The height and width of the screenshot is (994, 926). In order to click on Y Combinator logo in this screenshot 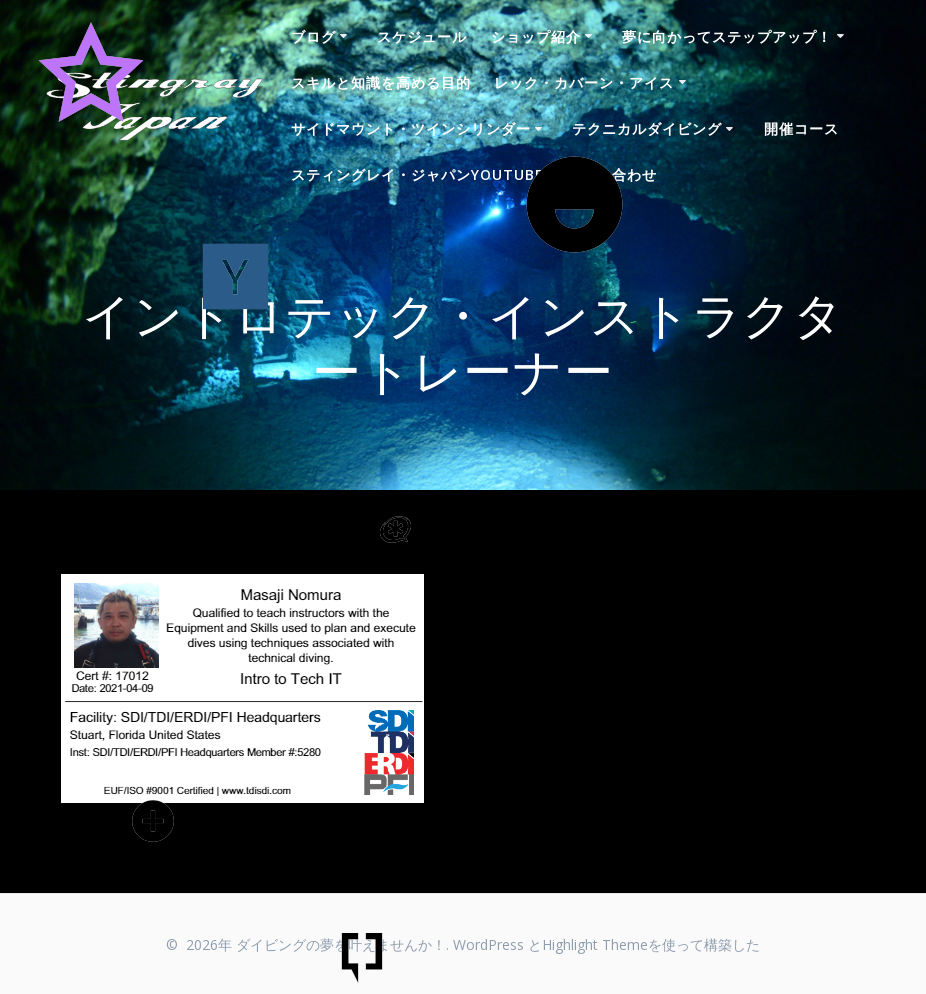, I will do `click(235, 276)`.